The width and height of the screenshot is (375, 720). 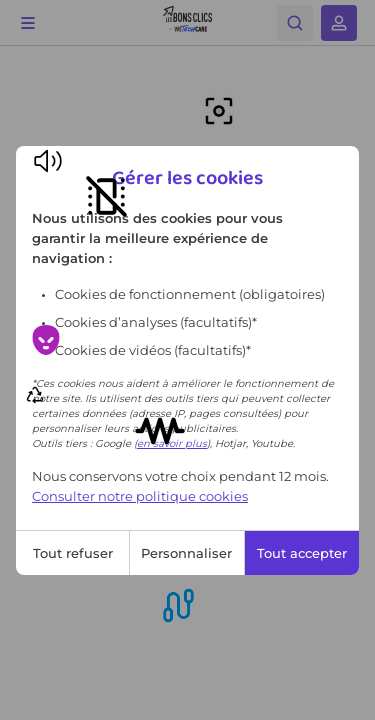 I want to click on access sci-fi or space-themed content, so click(x=46, y=340).